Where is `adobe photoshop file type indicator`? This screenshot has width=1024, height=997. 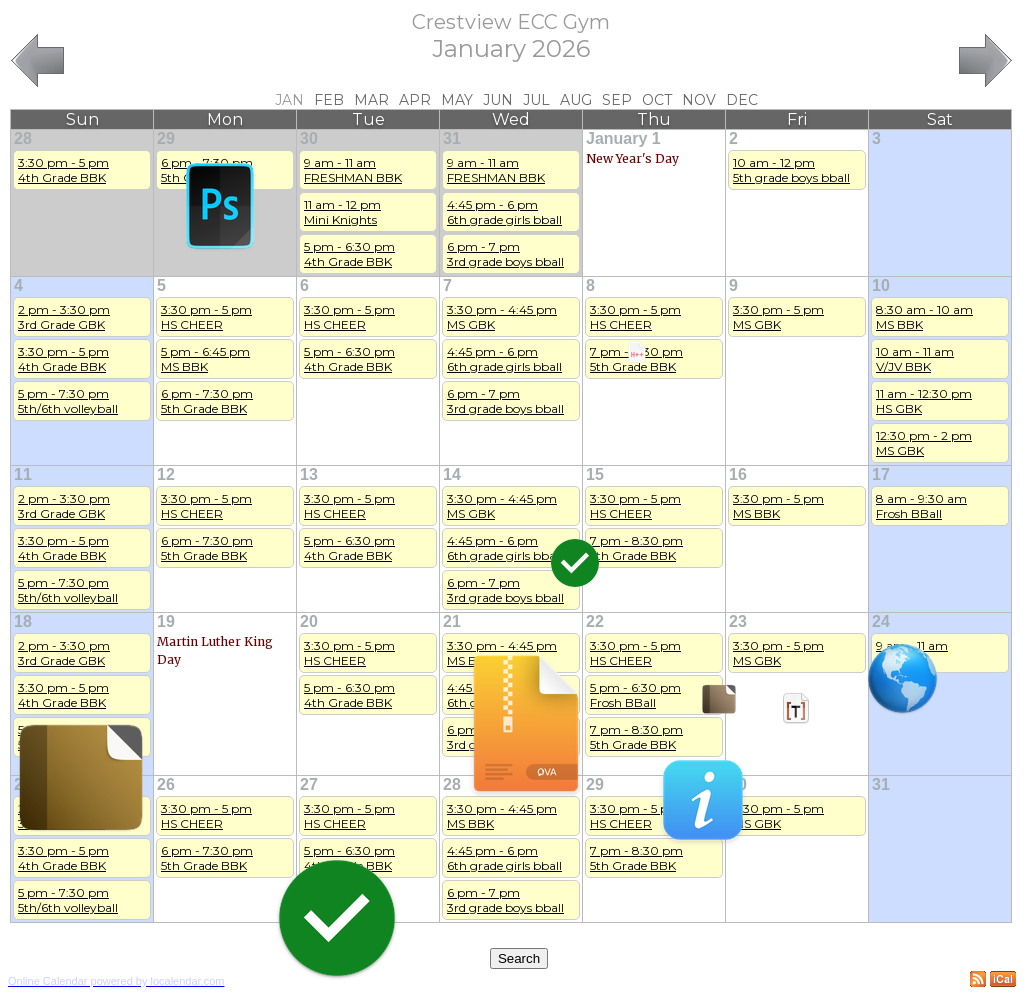
adobe photoshop file type indicator is located at coordinates (220, 206).